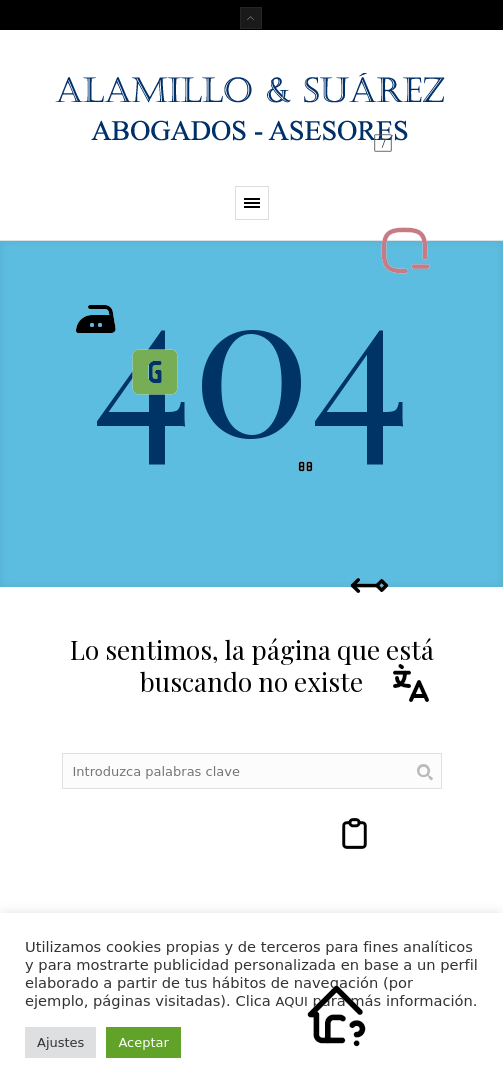 The image size is (503, 1088). Describe the element at coordinates (404, 250) in the screenshot. I see `remove item from selection` at that location.